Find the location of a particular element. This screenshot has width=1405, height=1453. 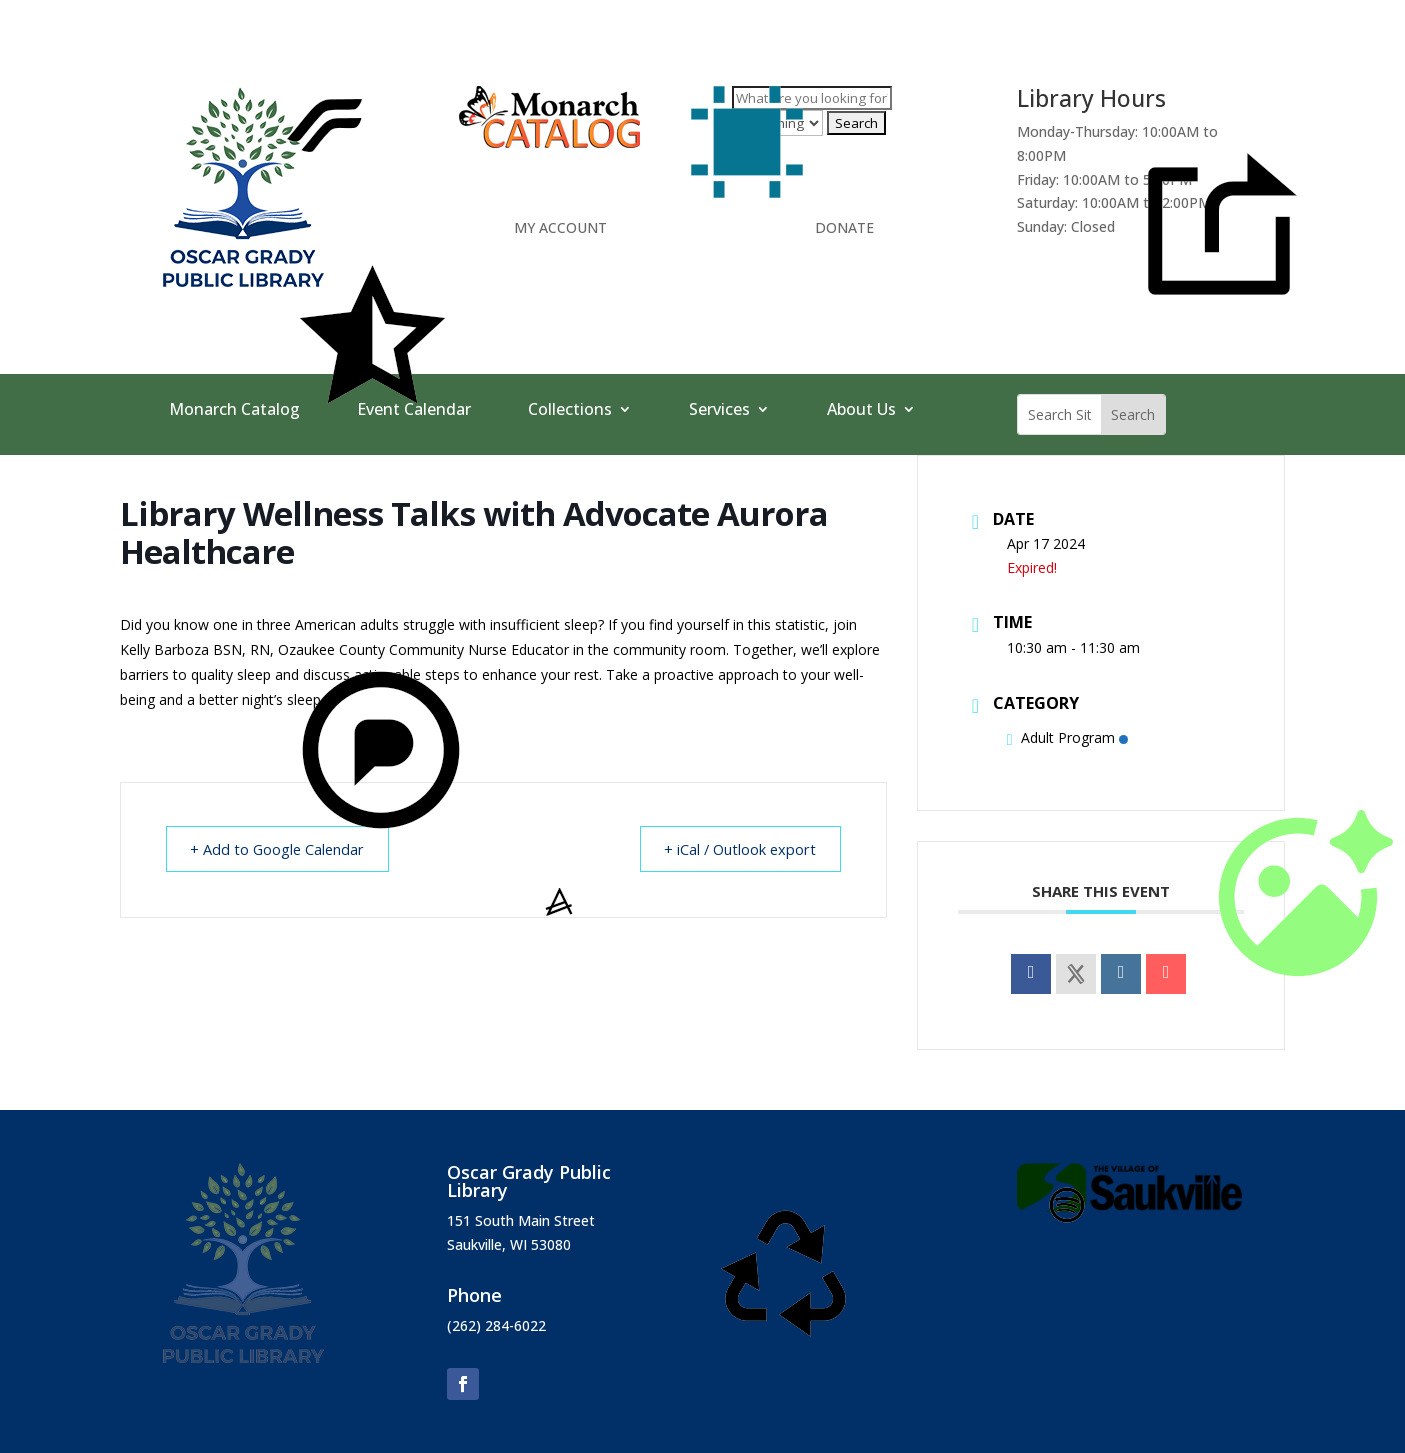

select or edit an artboard is located at coordinates (747, 142).